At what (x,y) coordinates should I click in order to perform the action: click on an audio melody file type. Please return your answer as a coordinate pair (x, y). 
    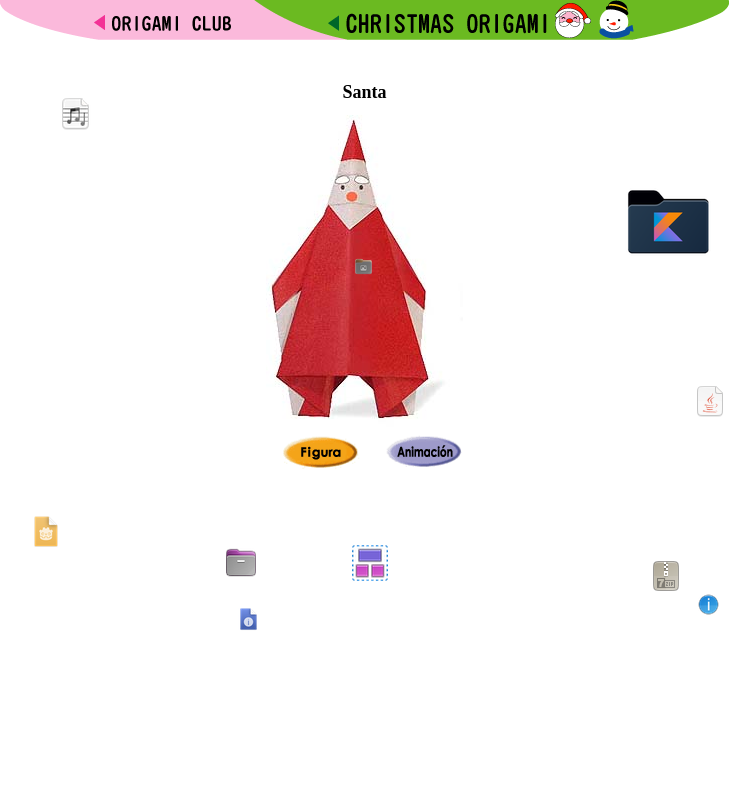
    Looking at the image, I should click on (75, 113).